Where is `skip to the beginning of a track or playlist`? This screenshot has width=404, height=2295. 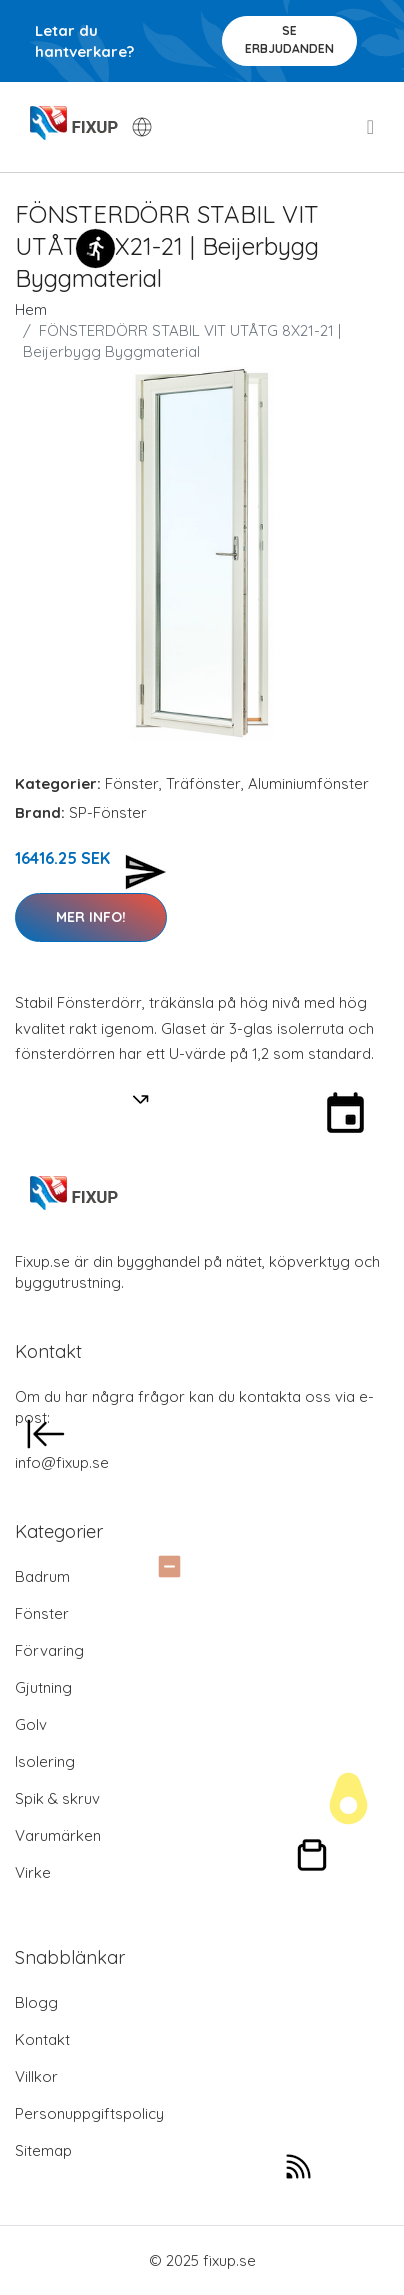
skip to the beginning of a track or playlist is located at coordinates (45, 1434).